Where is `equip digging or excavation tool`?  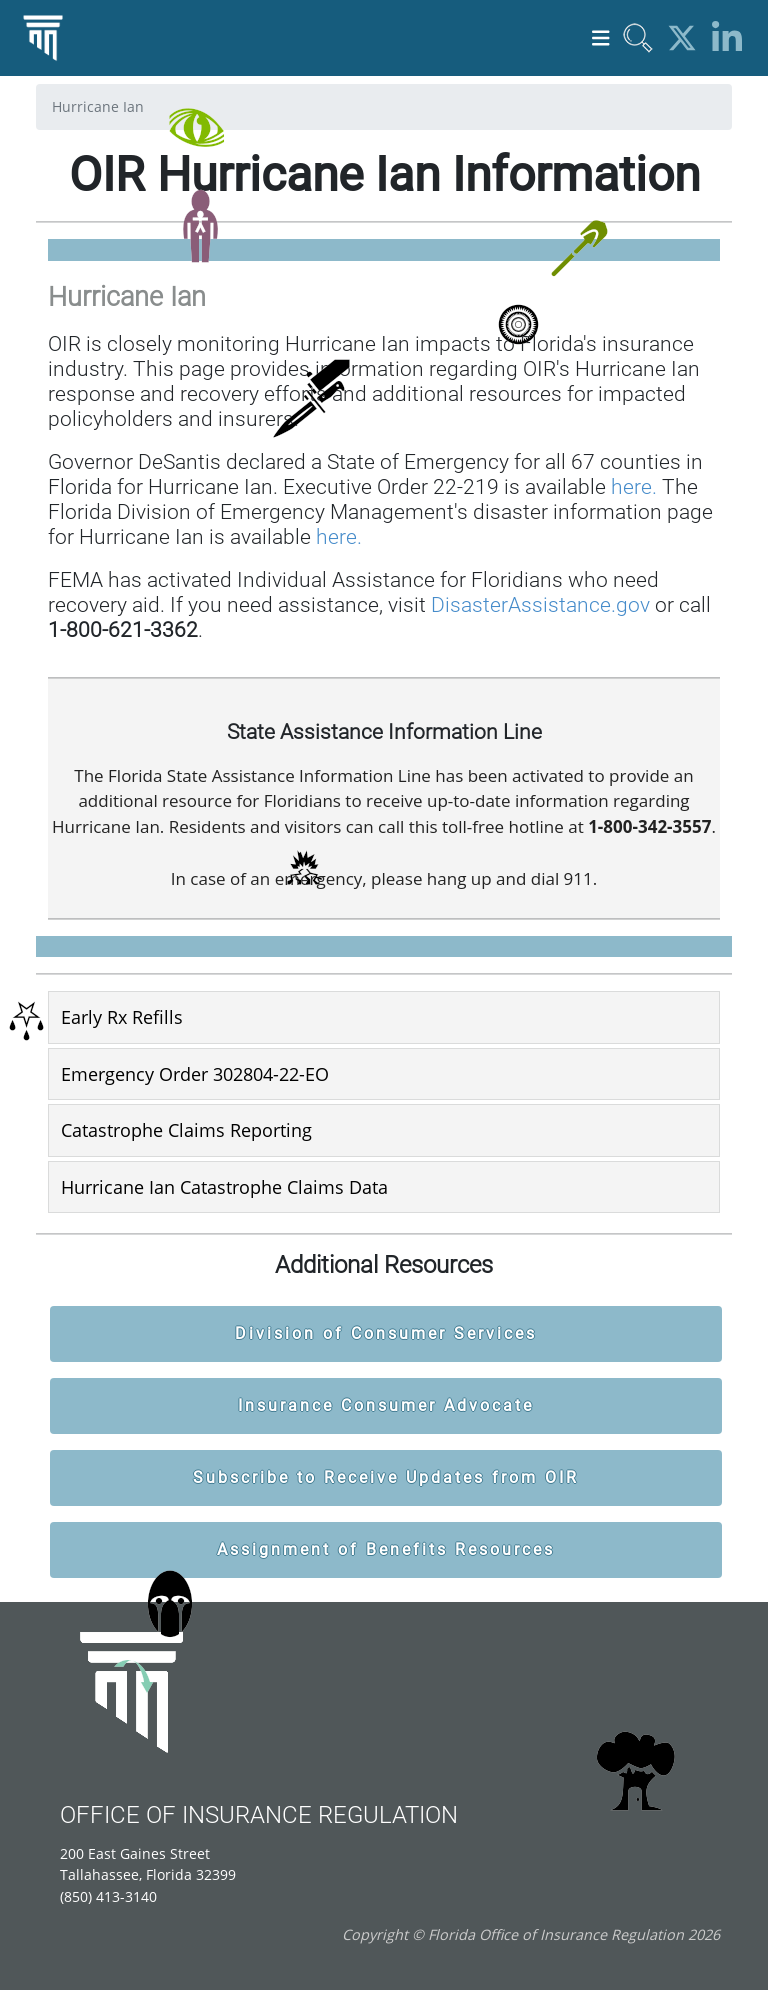
equip digging or excavation tool is located at coordinates (579, 249).